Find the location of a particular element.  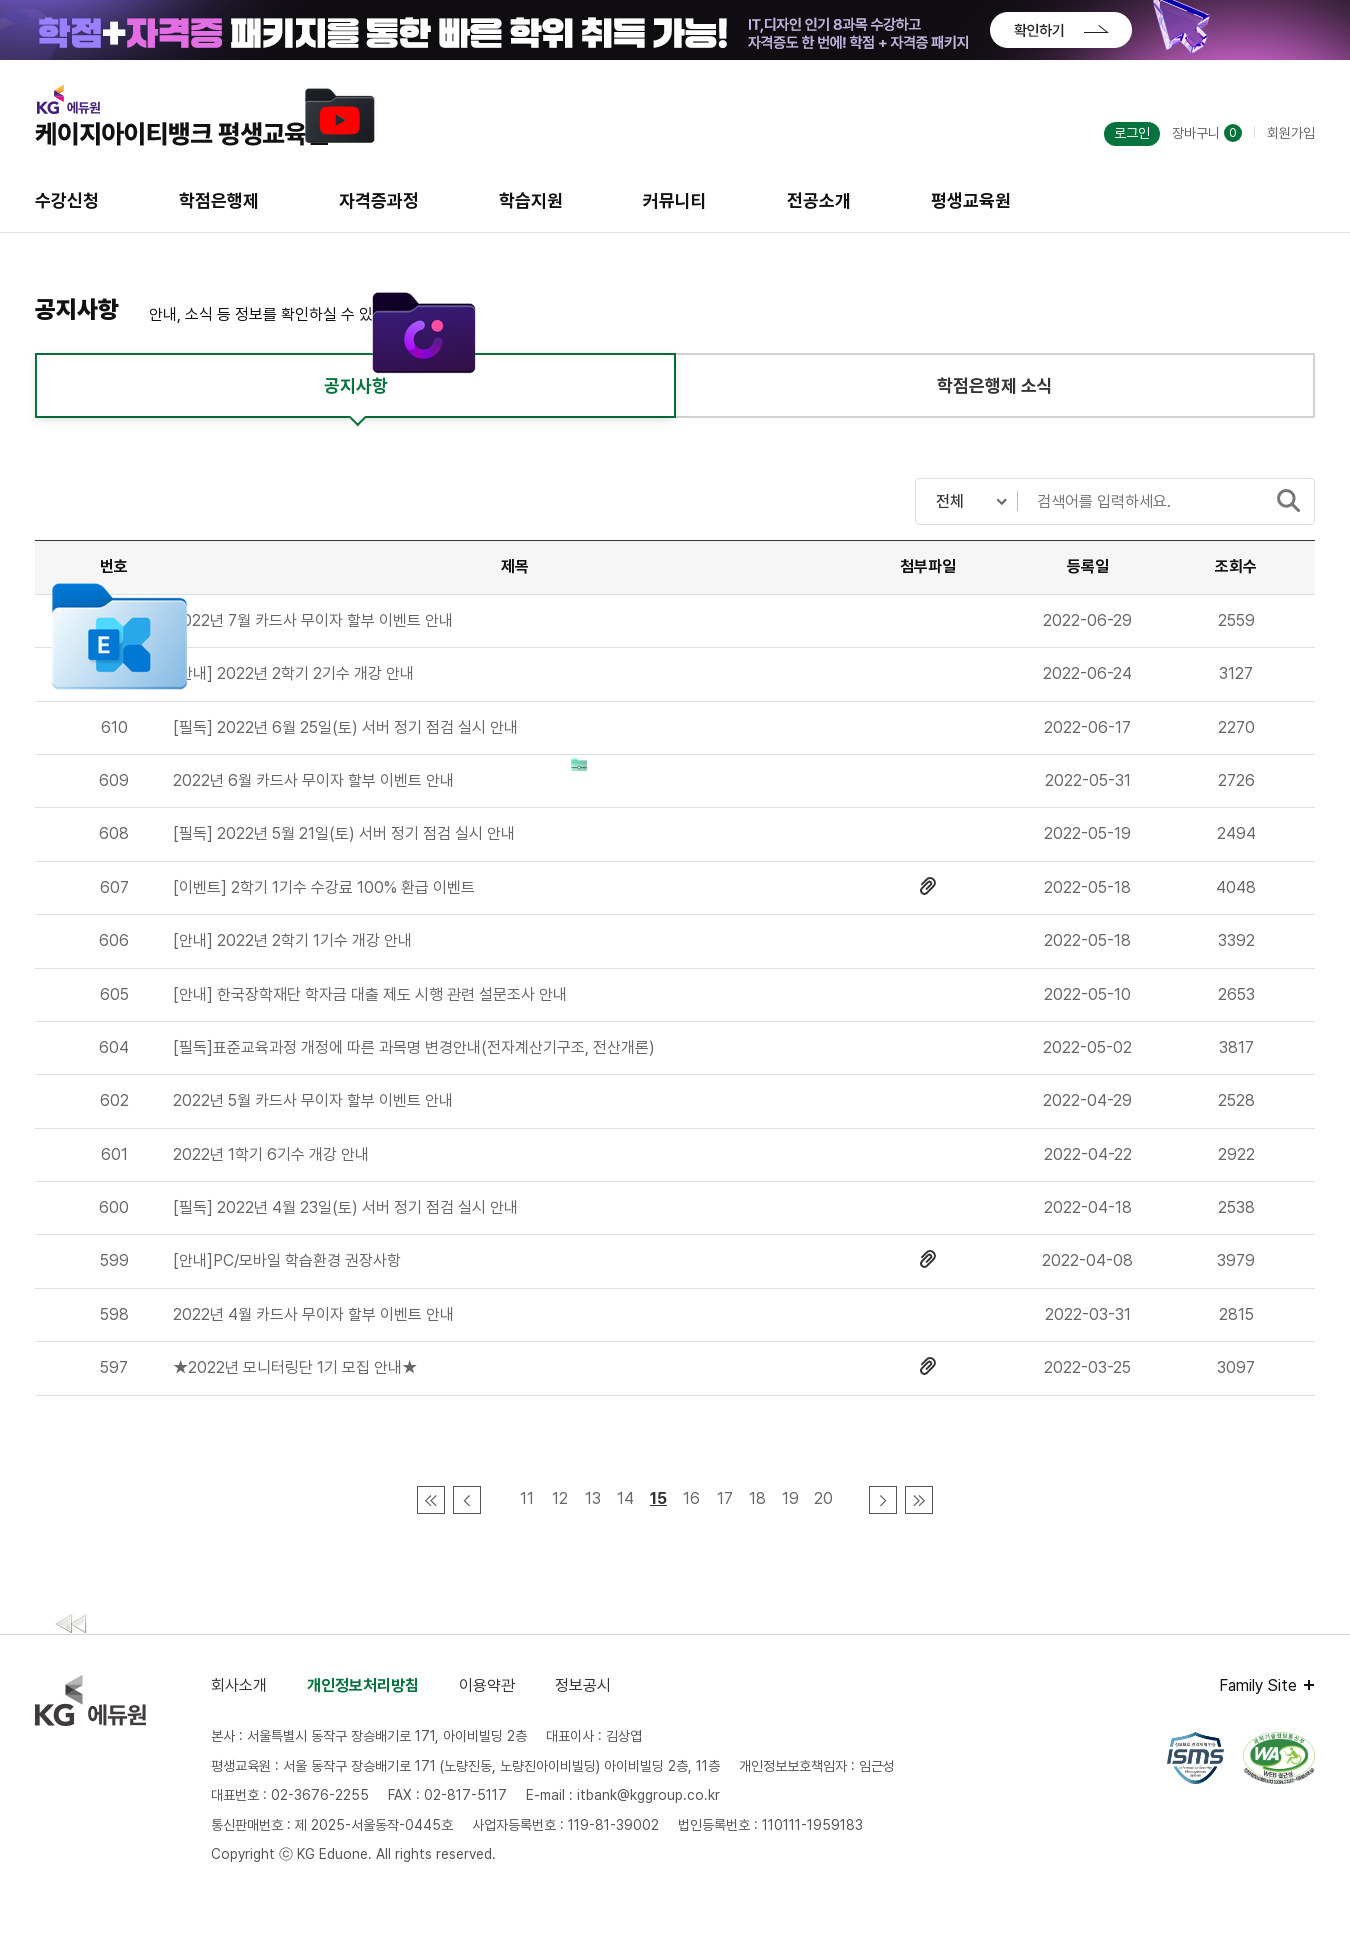

open folder containing youtube downloads is located at coordinates (339, 117).